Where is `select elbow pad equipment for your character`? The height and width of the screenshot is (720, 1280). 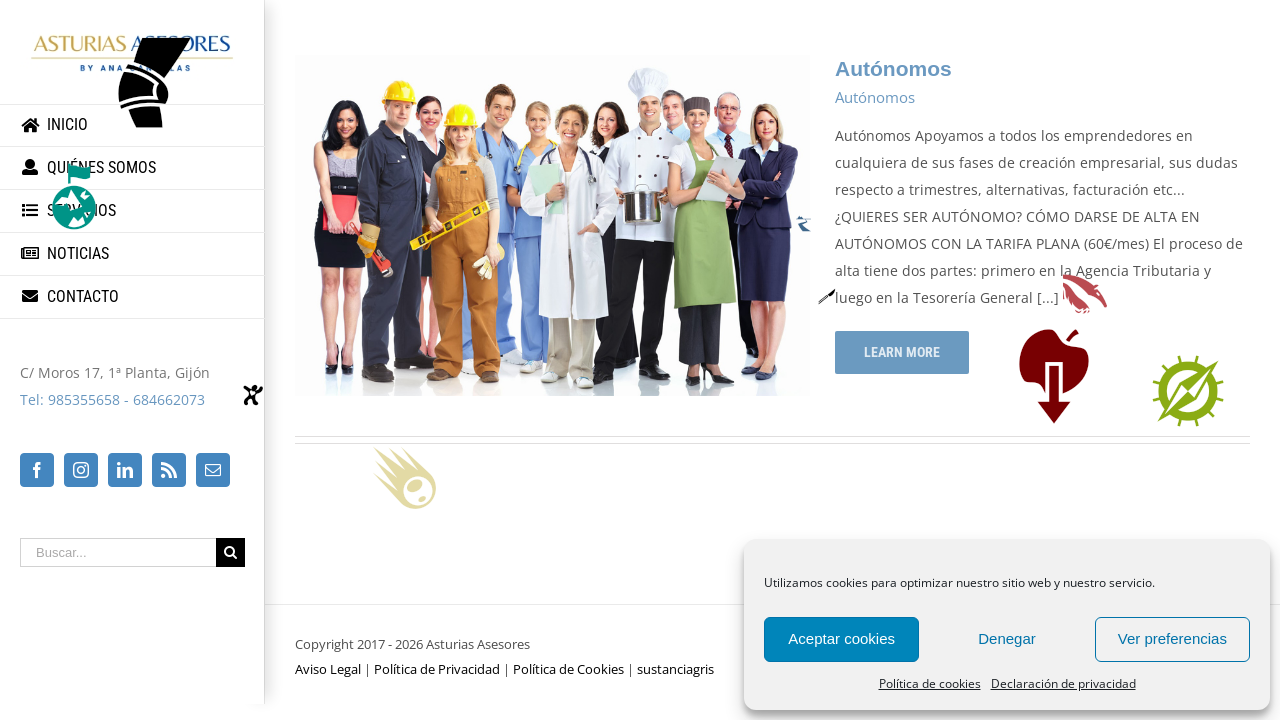 select elbow pad equipment for your character is located at coordinates (146, 82).